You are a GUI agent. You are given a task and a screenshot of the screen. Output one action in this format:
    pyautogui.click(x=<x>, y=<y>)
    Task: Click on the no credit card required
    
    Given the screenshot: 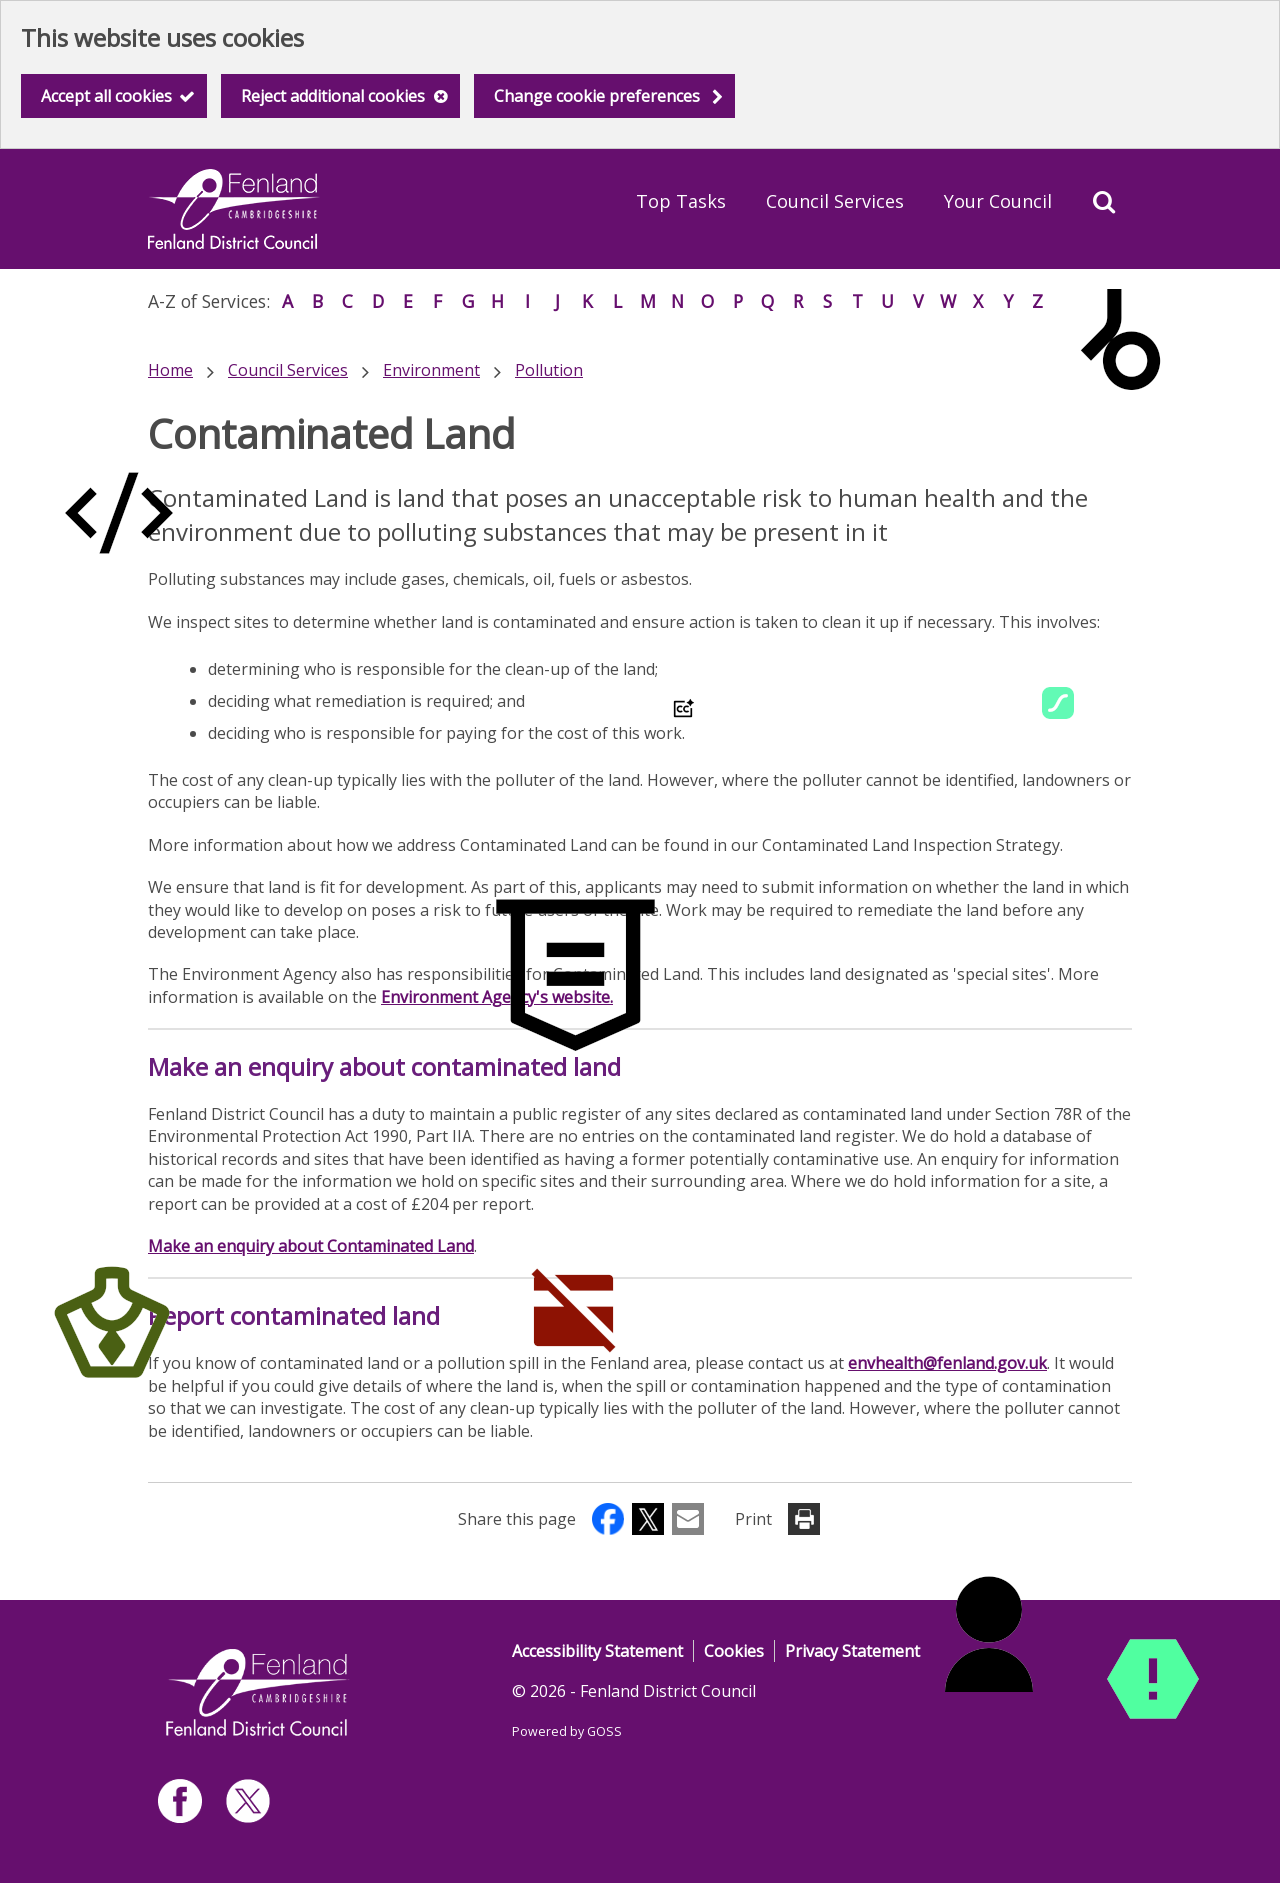 What is the action you would take?
    pyautogui.click(x=573, y=1310)
    